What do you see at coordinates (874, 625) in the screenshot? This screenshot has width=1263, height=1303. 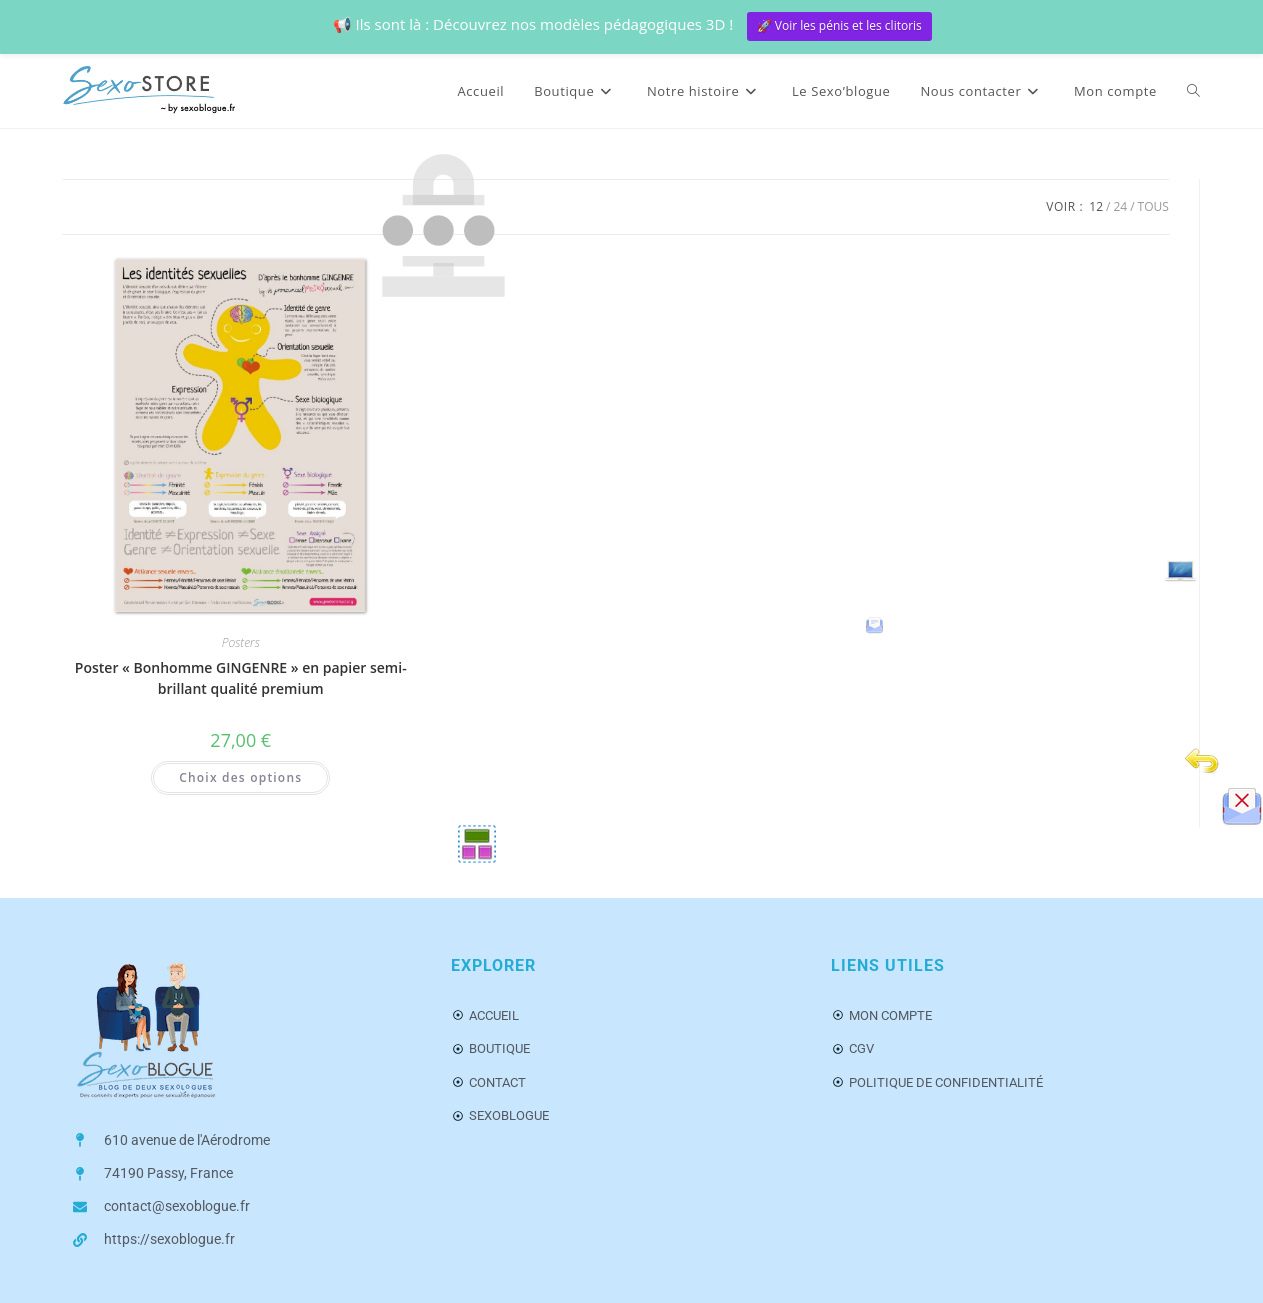 I see `indicates a message has been read` at bounding box center [874, 625].